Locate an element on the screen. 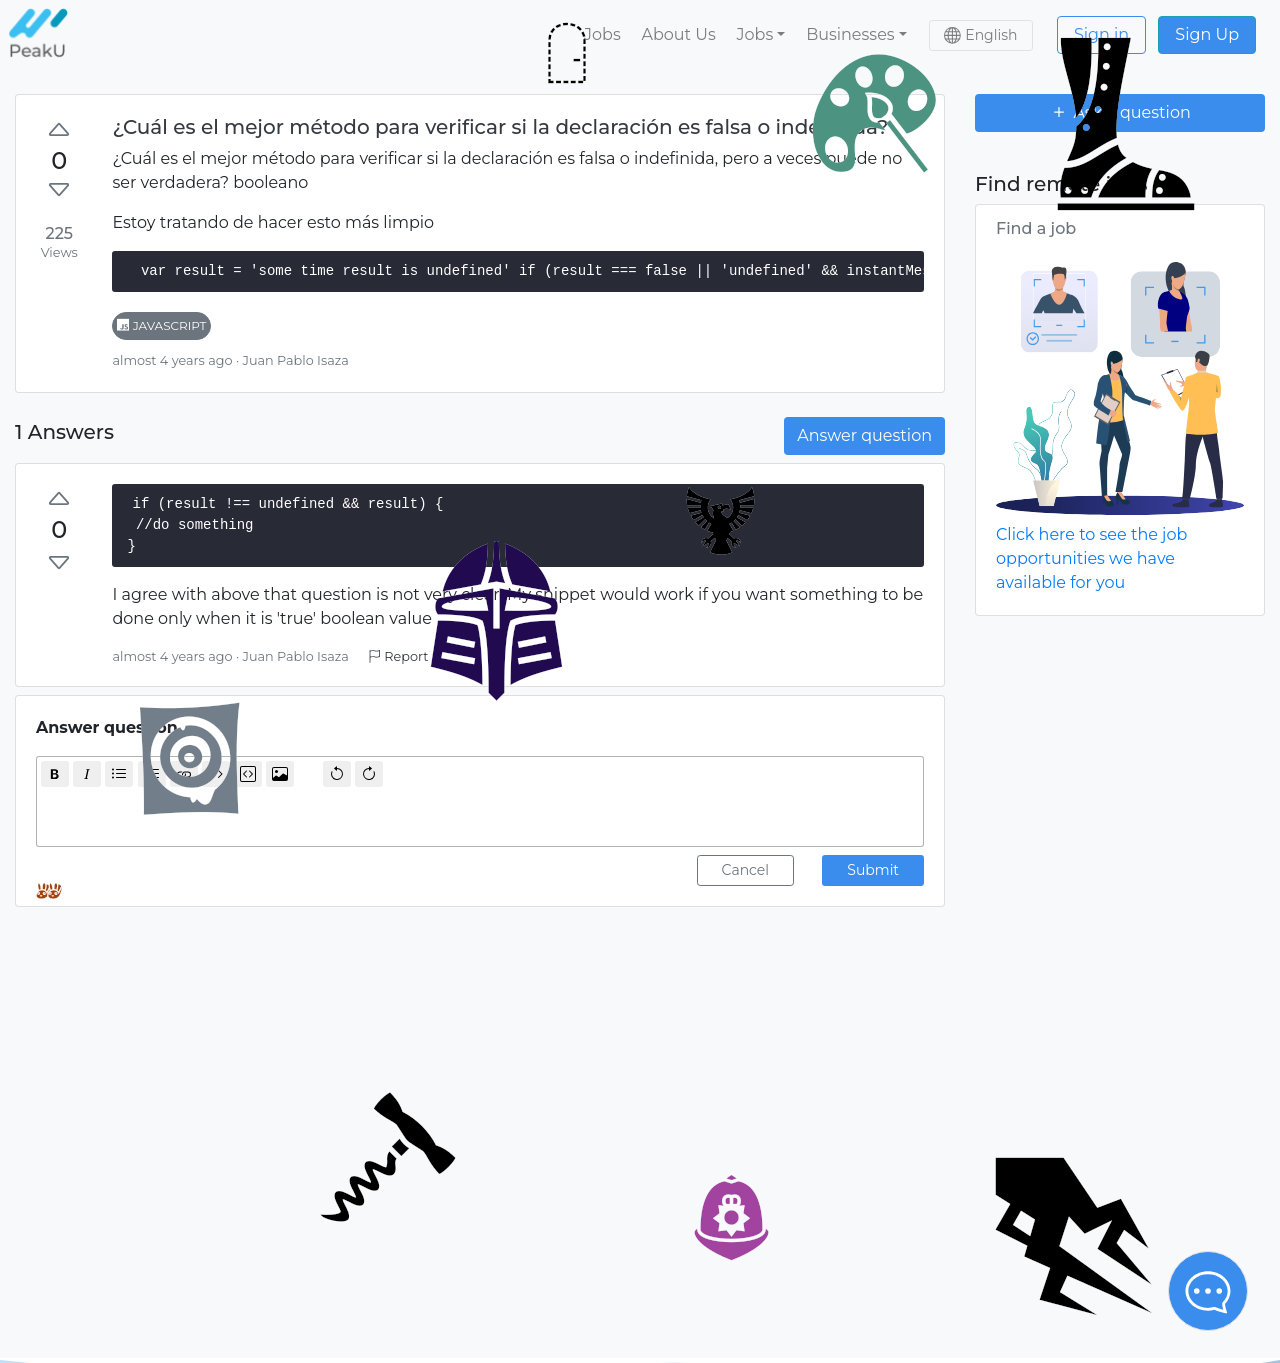  wine or beverage tool in a kitchen app is located at coordinates (388, 1157).